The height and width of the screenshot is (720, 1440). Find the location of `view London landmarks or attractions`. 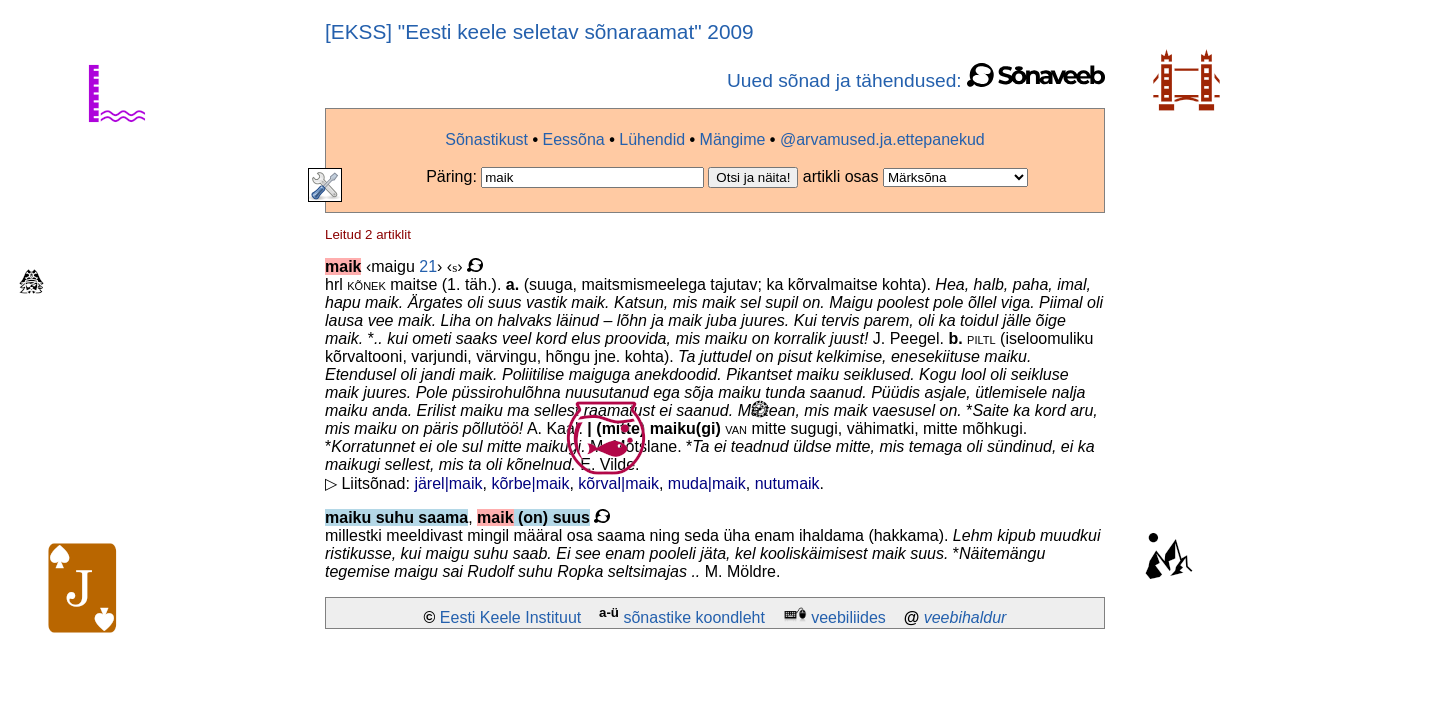

view London landmarks or attractions is located at coordinates (1186, 78).